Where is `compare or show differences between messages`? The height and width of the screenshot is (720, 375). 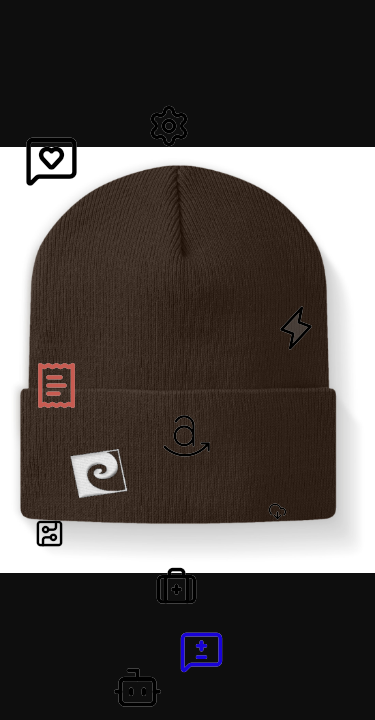 compare or show differences between messages is located at coordinates (201, 651).